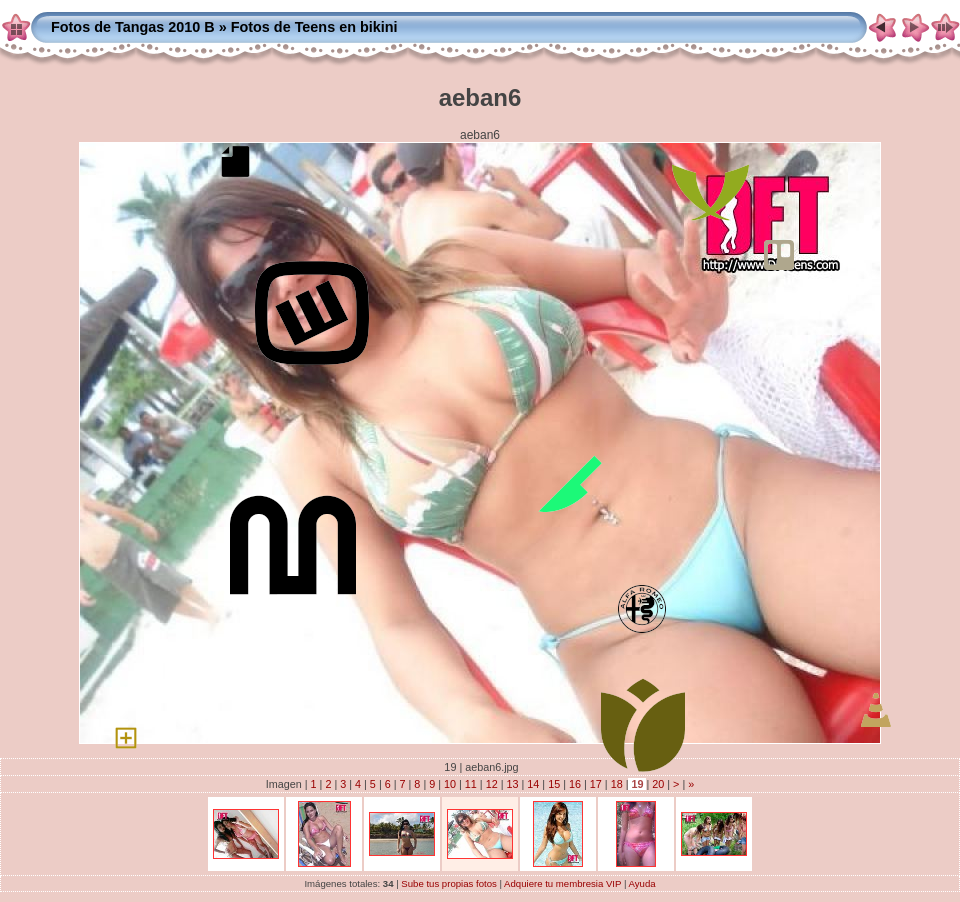 This screenshot has height=902, width=960. I want to click on open the Wykop app, so click(312, 313).